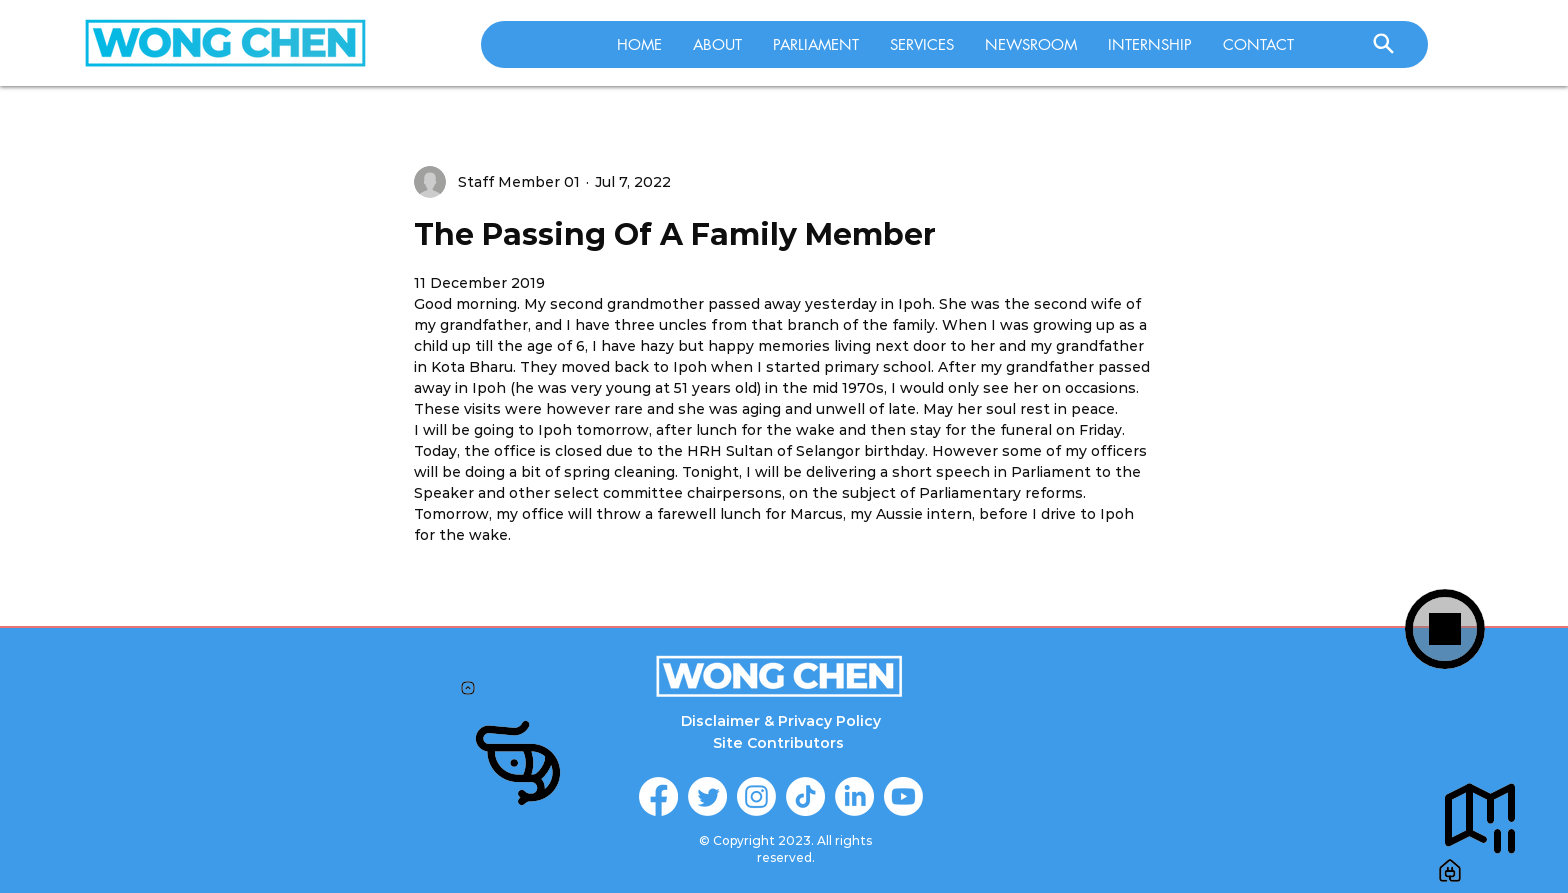 The height and width of the screenshot is (893, 1568). I want to click on indicates seafood or shellfish menu category, so click(518, 763).